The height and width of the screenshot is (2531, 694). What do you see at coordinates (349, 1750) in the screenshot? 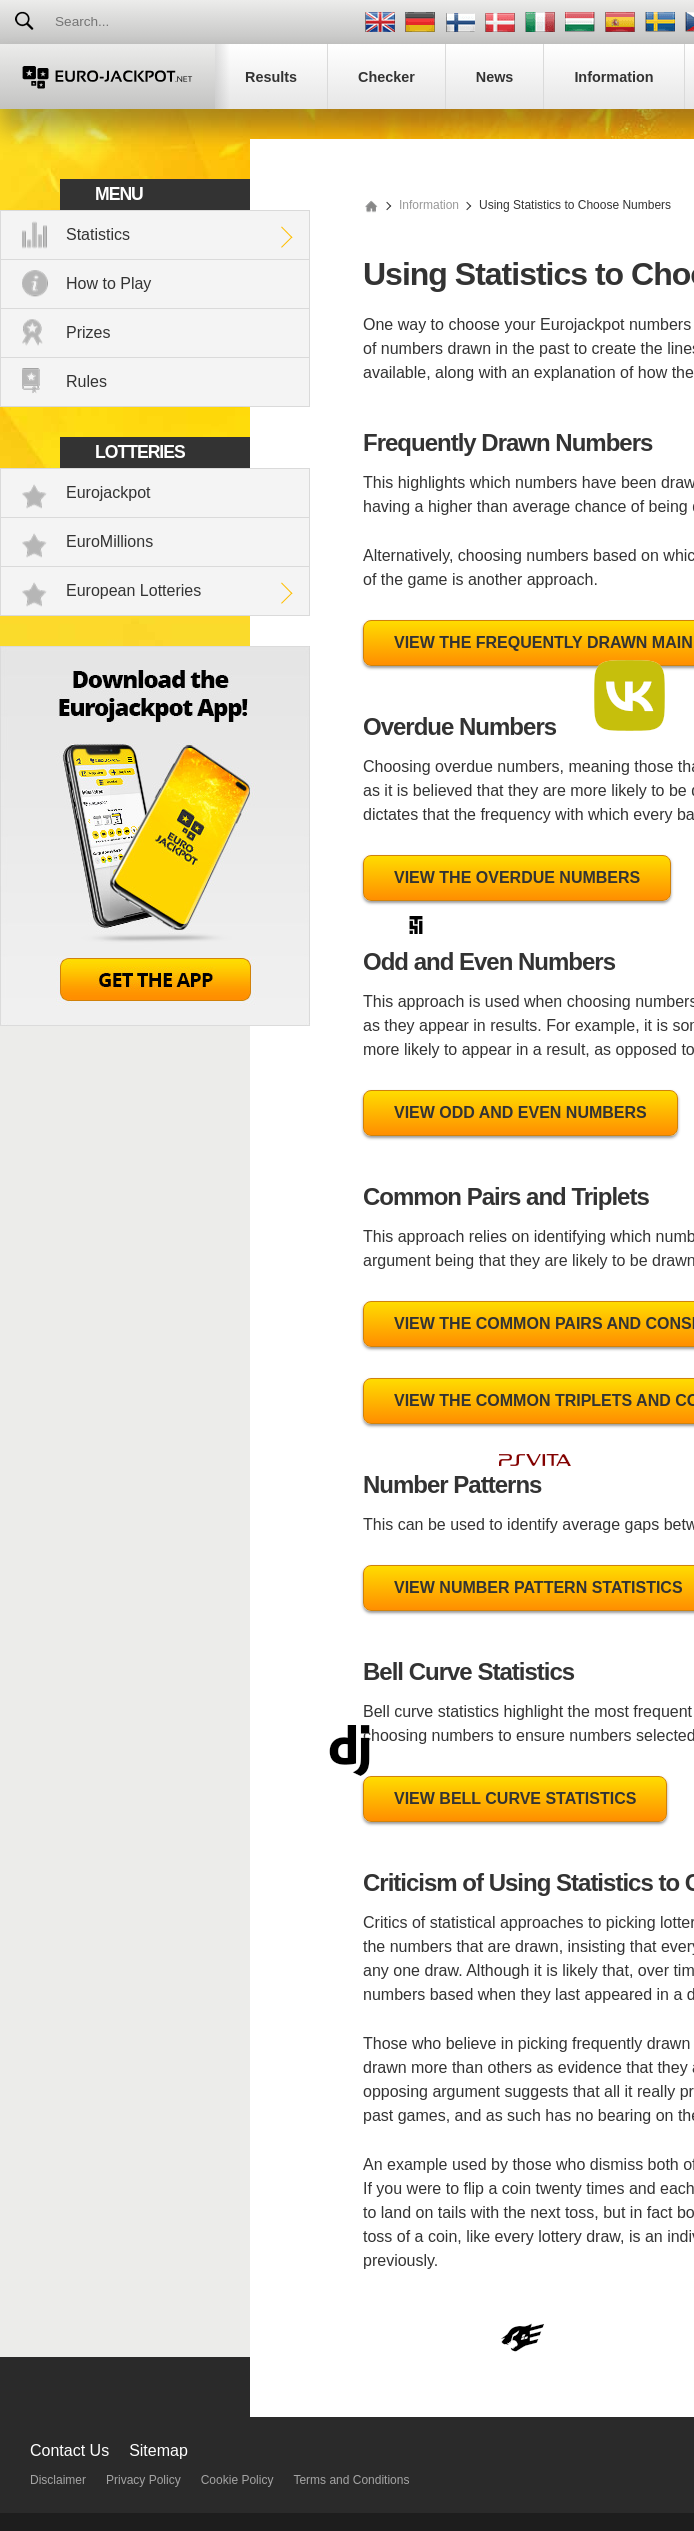
I see `Django web framework logo` at bounding box center [349, 1750].